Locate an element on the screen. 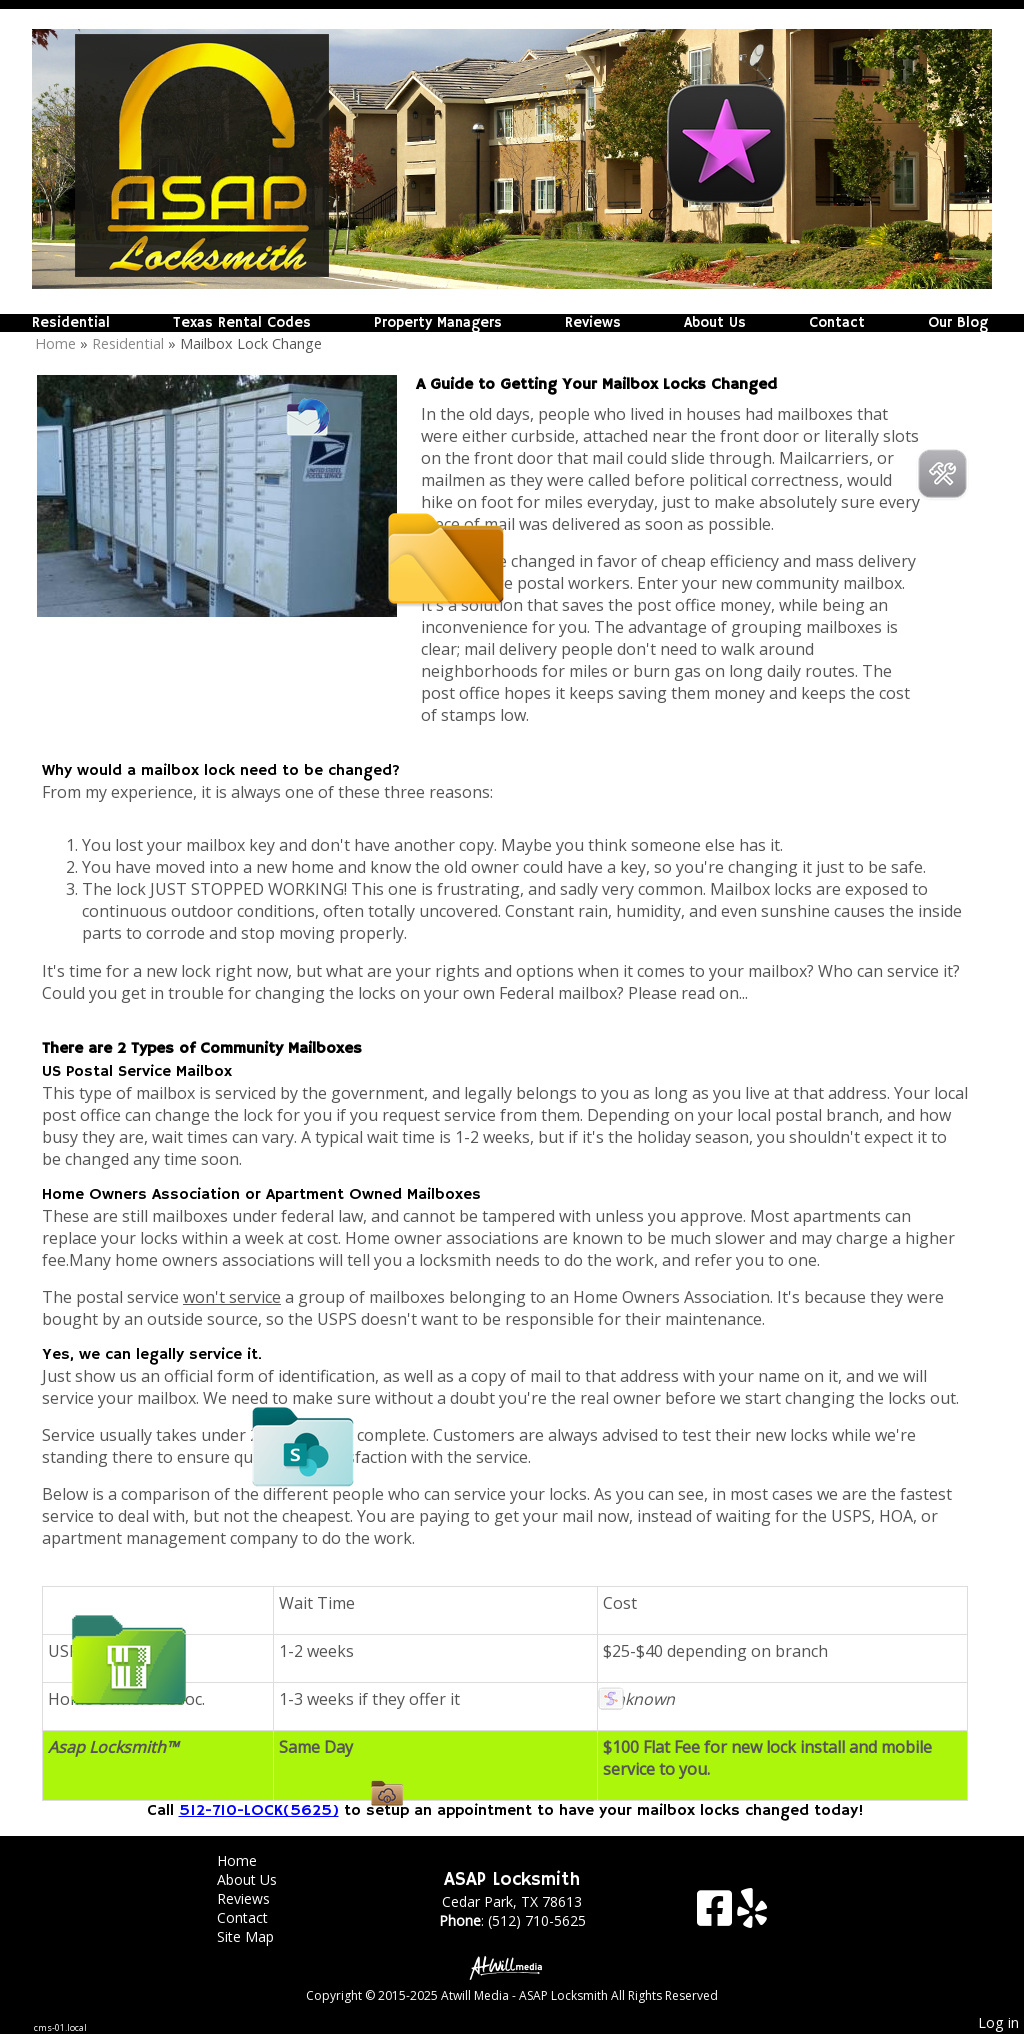  open the iTunes Store app is located at coordinates (726, 143).